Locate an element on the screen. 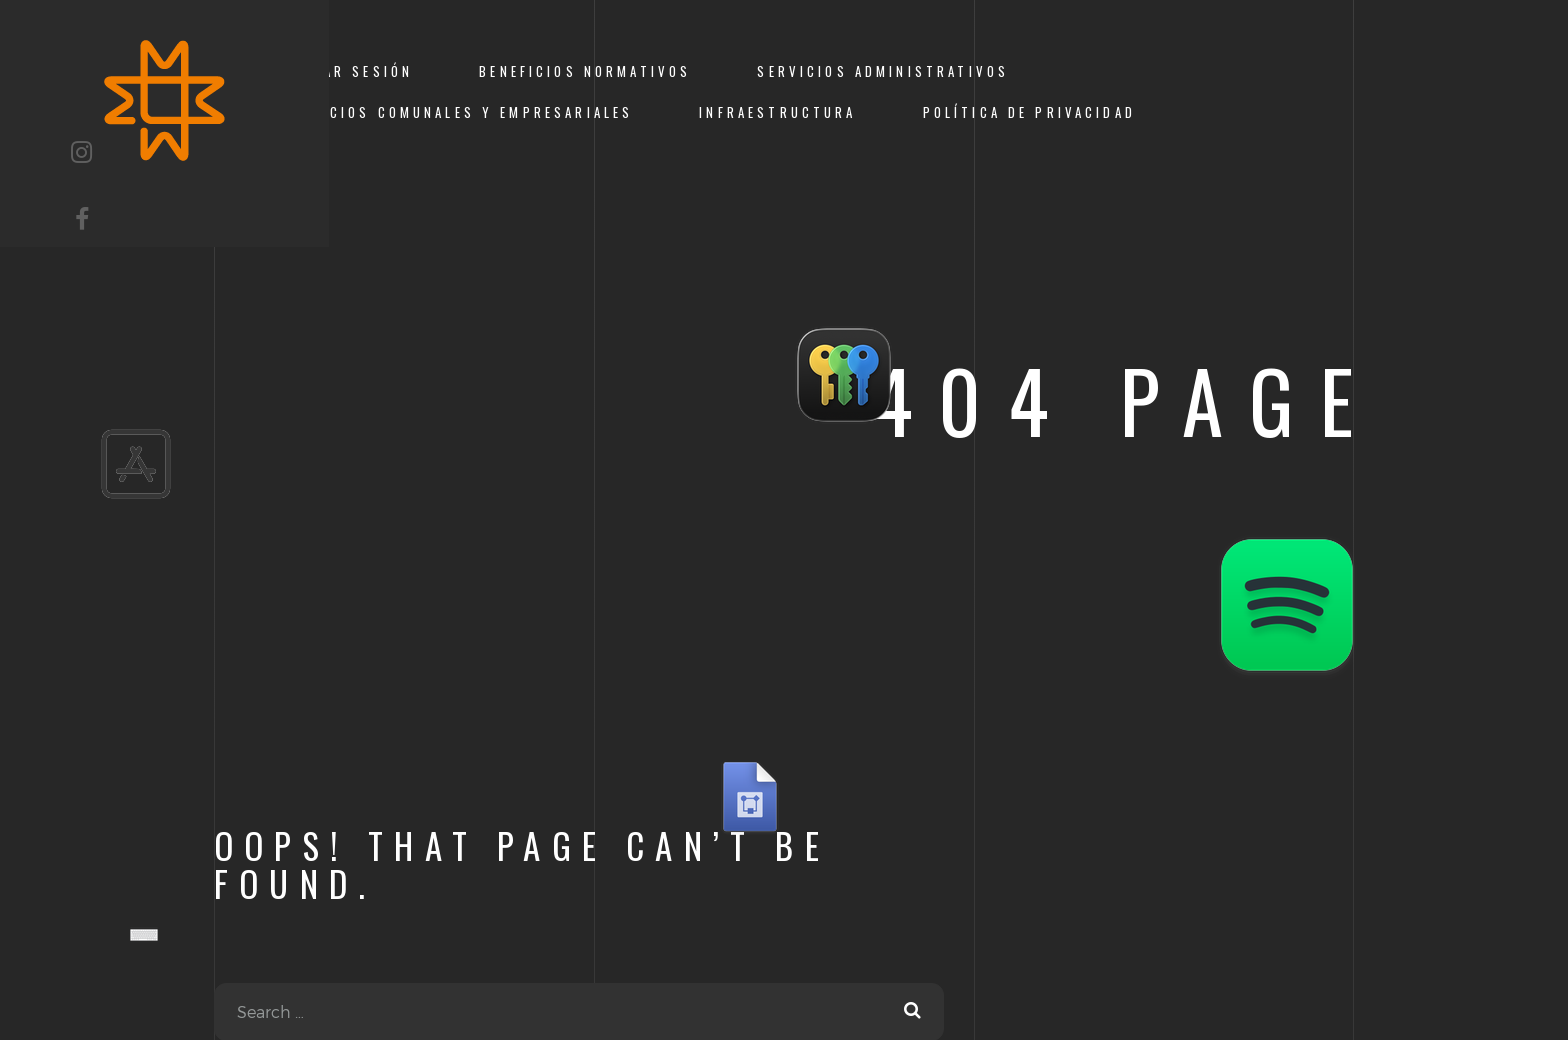 This screenshot has width=1568, height=1040. a Microsoft Visio diagram file is located at coordinates (750, 798).